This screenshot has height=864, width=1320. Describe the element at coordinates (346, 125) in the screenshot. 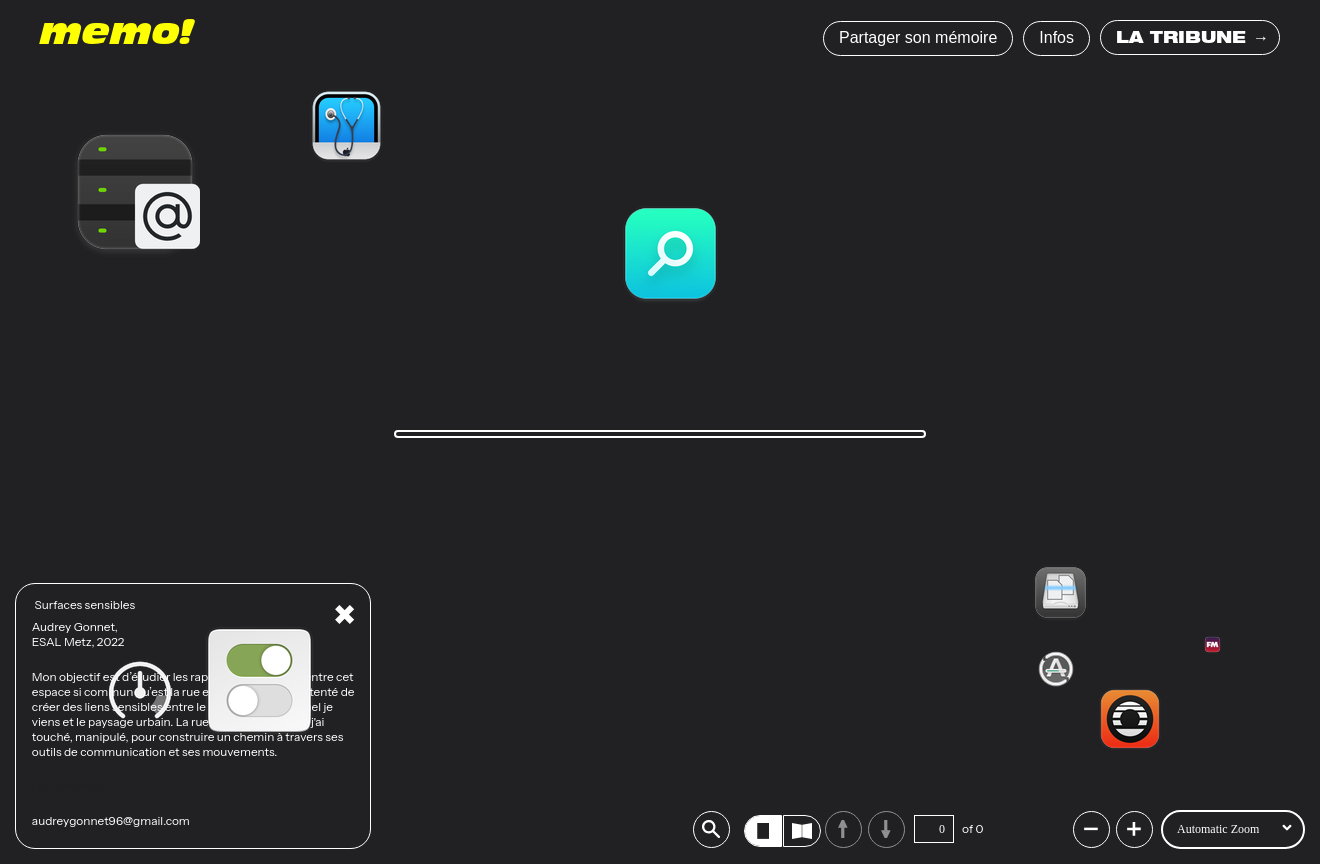

I see `open system cleaner utility` at that location.